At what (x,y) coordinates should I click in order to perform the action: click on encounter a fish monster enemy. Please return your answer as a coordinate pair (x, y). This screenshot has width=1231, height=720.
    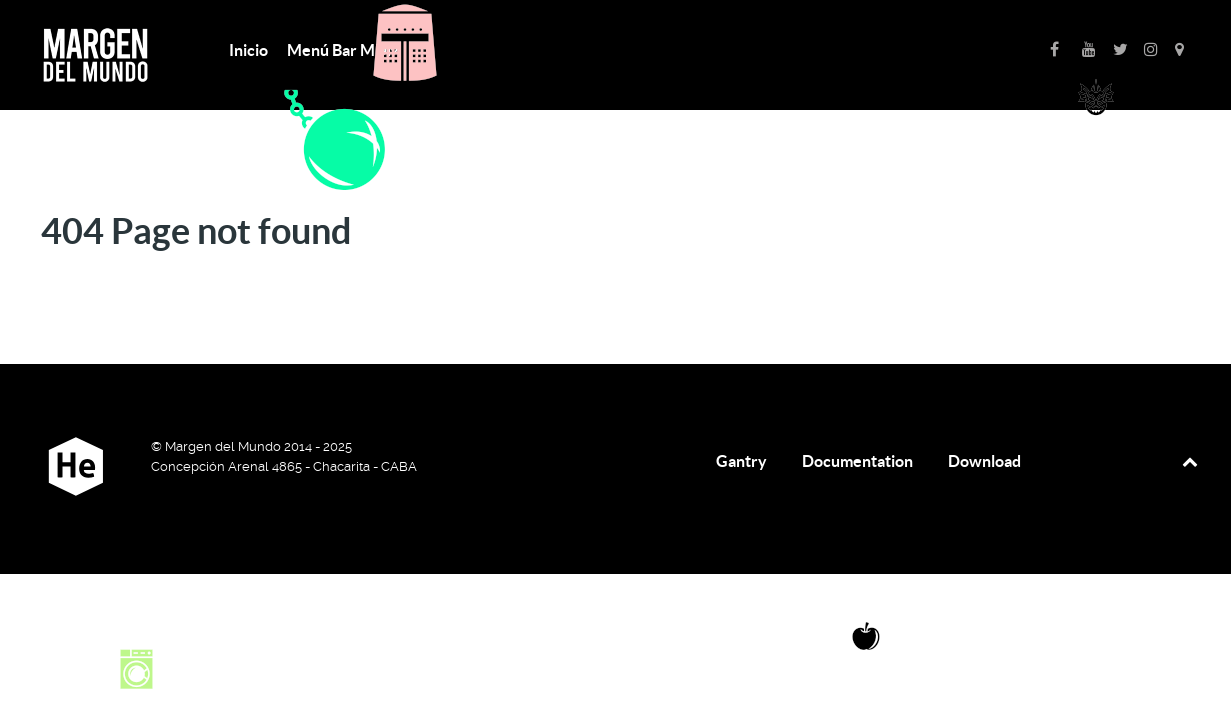
    Looking at the image, I should click on (1096, 97).